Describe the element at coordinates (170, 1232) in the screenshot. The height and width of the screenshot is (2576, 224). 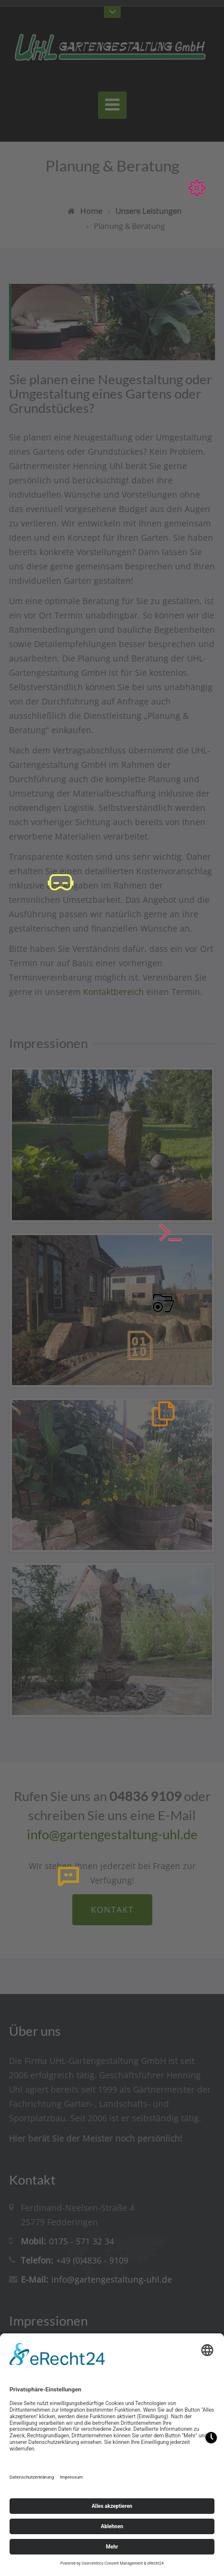
I see `open the command line terminal` at that location.